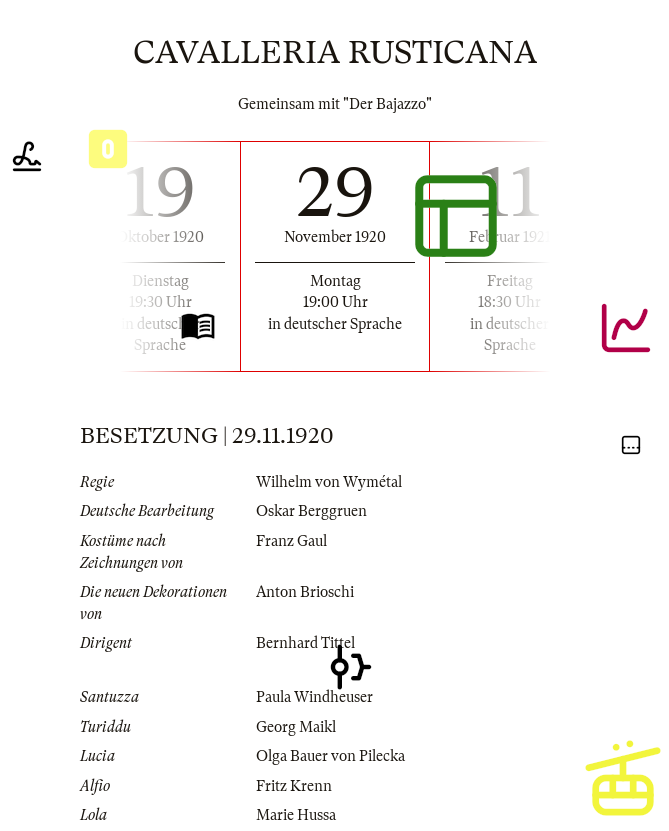  Describe the element at coordinates (108, 149) in the screenshot. I see `indicates the letter "o" or zero value` at that location.